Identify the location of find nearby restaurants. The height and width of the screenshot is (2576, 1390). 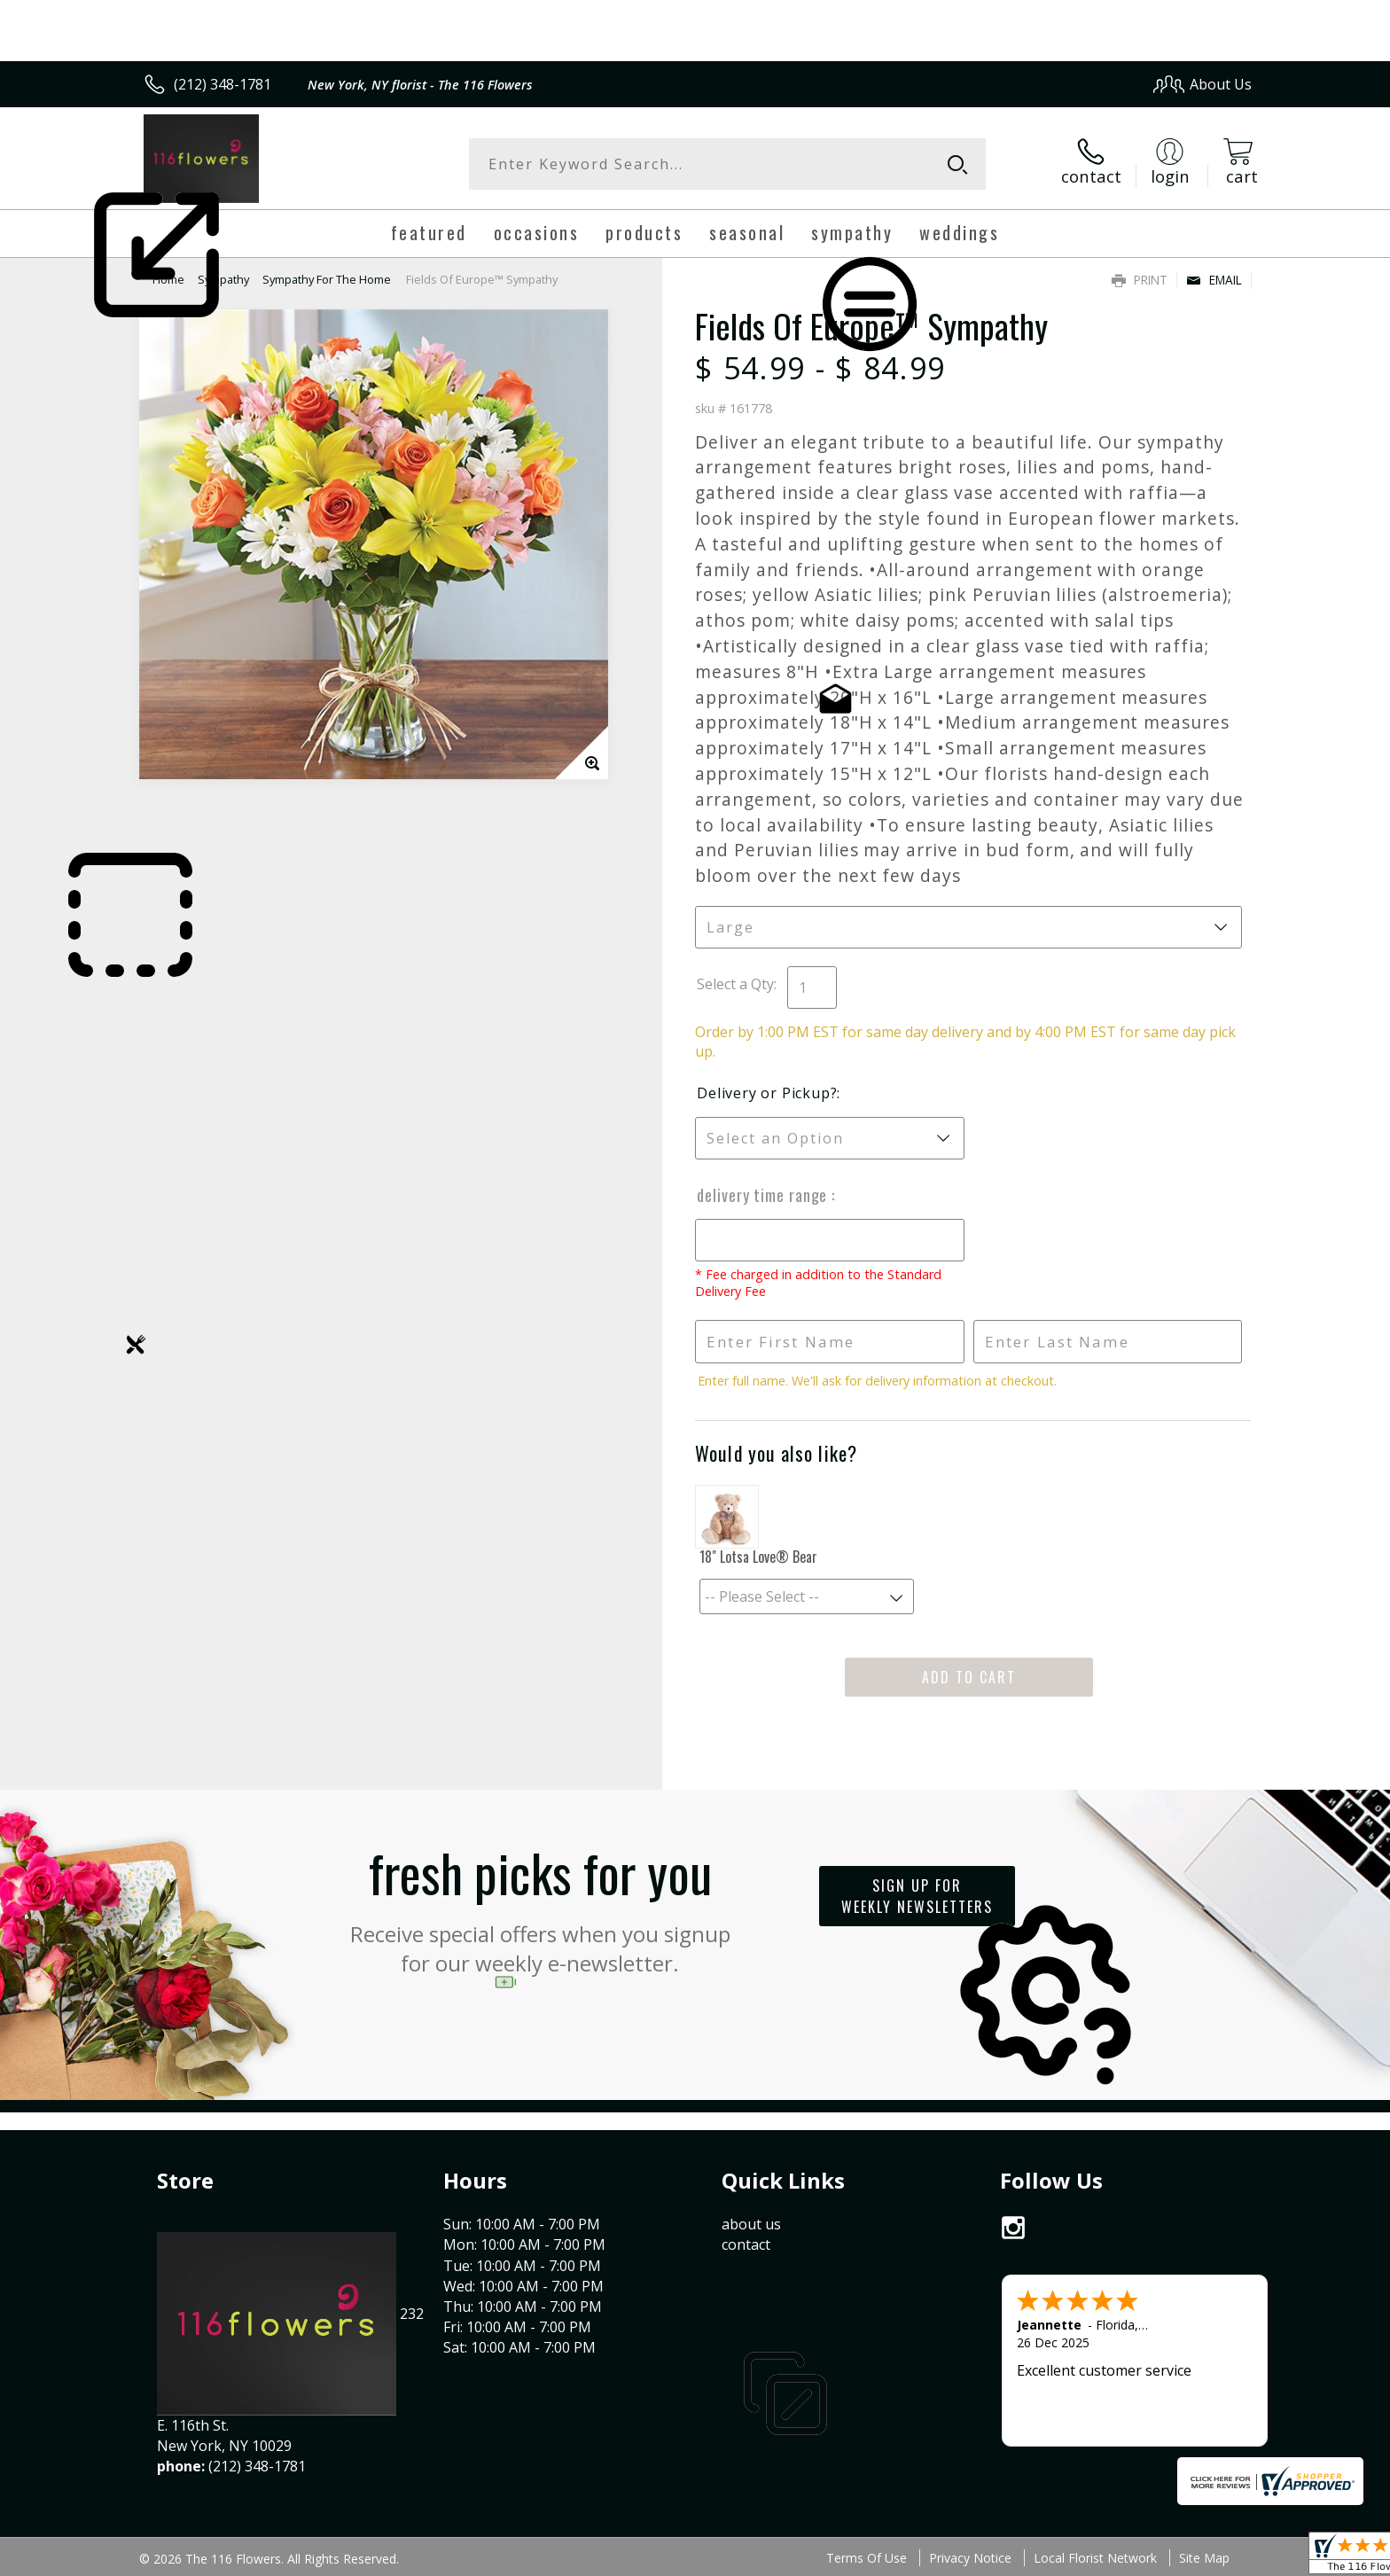
(136, 1344).